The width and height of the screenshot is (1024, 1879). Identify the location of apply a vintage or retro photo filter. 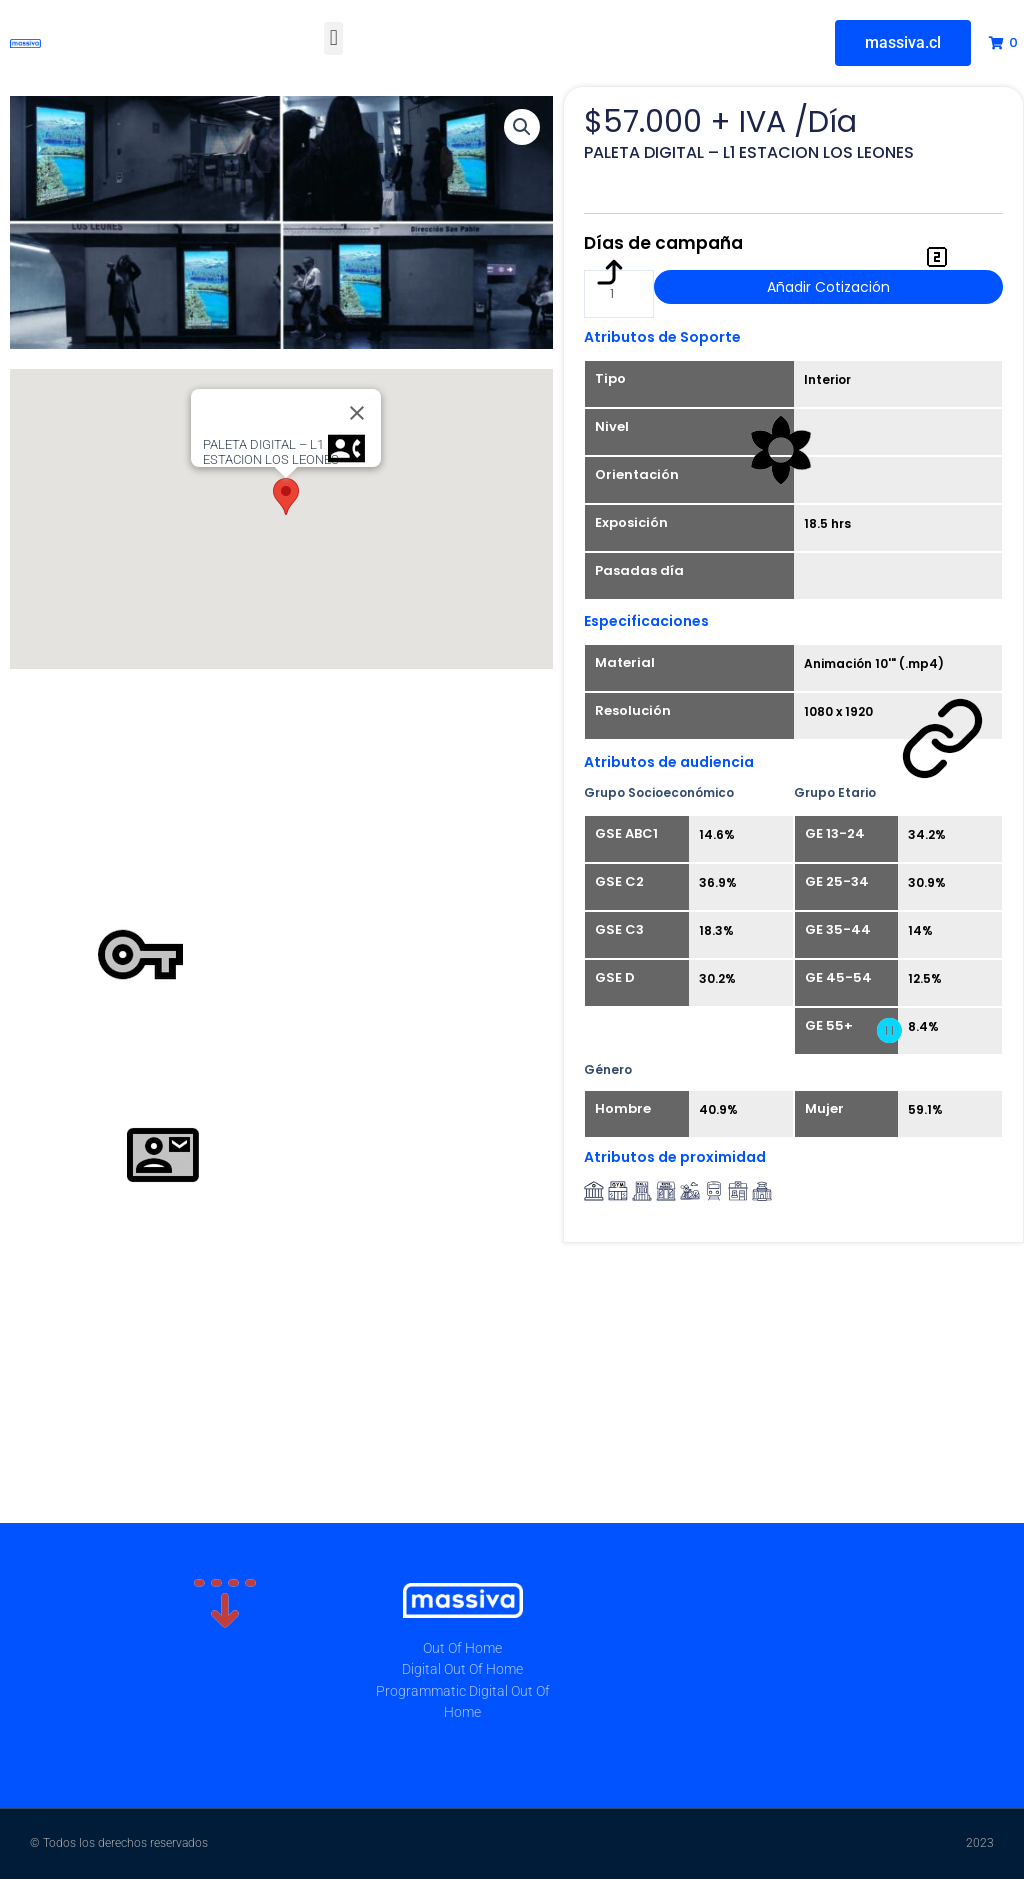
(781, 450).